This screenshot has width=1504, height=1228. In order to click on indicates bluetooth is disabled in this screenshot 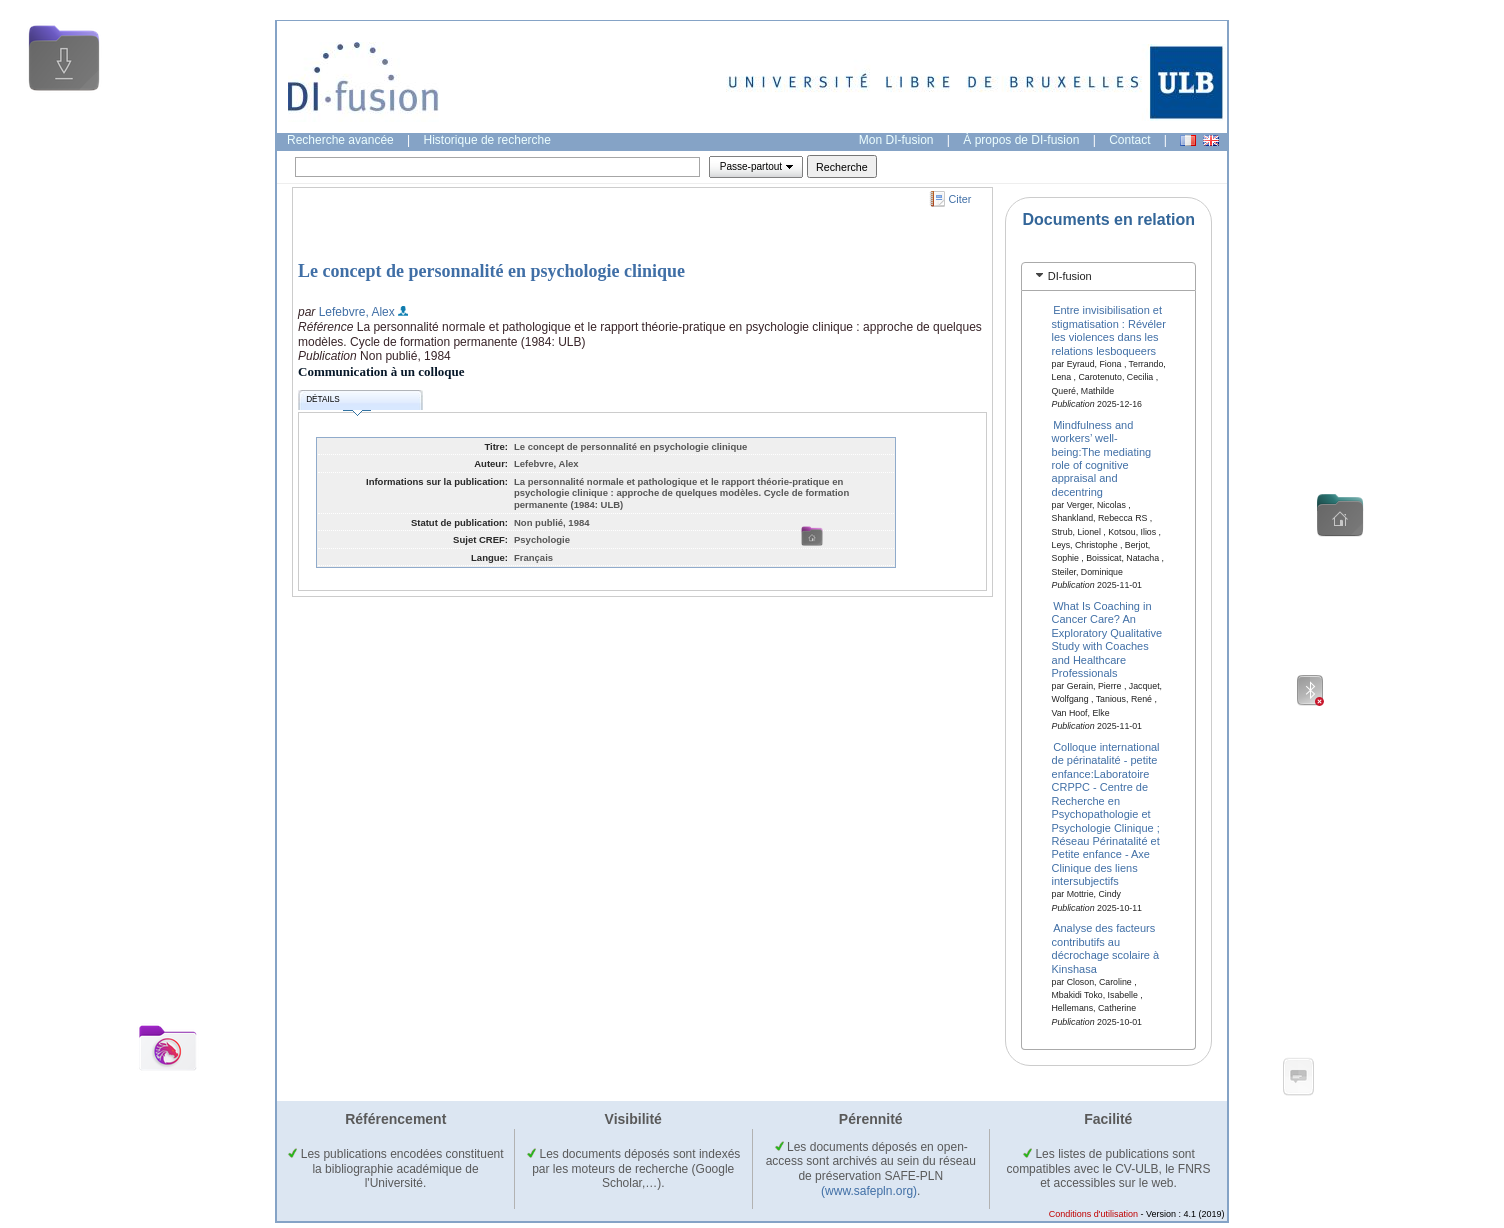, I will do `click(1310, 690)`.